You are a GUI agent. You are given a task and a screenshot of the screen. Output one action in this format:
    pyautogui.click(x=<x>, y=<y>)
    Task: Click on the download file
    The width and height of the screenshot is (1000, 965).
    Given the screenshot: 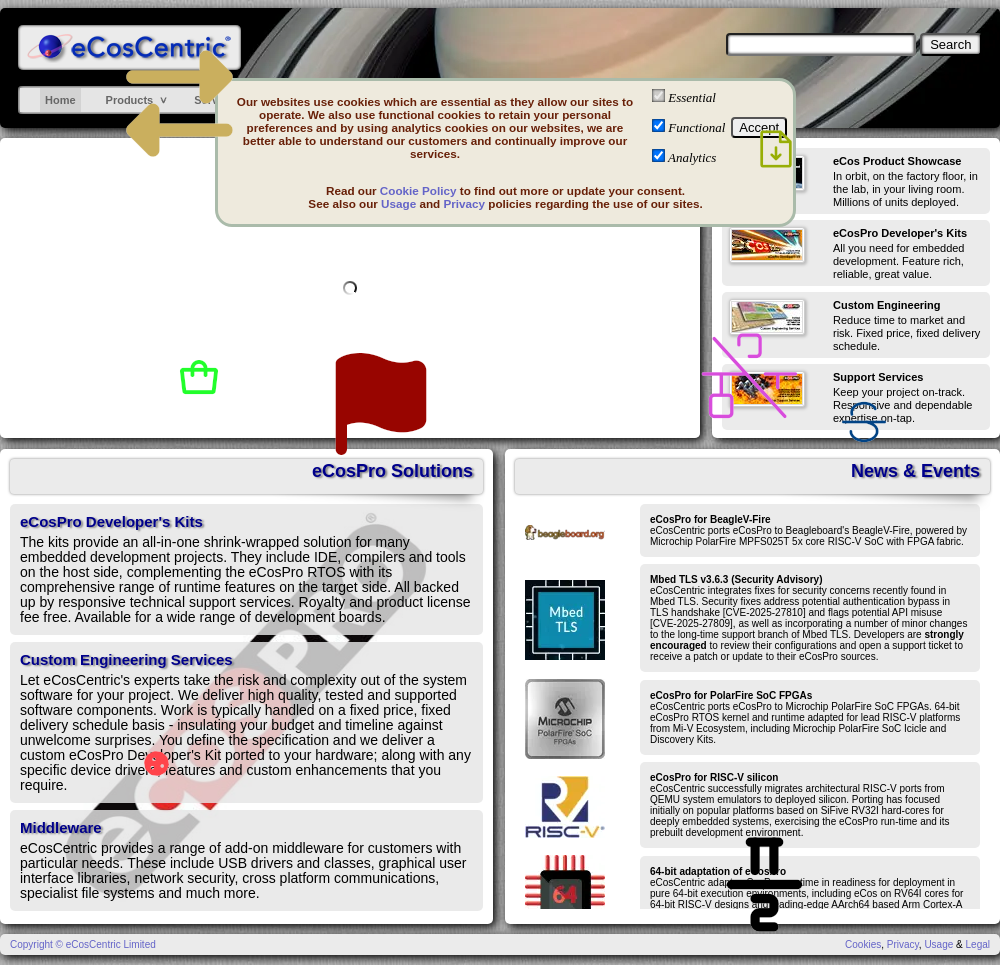 What is the action you would take?
    pyautogui.click(x=776, y=149)
    